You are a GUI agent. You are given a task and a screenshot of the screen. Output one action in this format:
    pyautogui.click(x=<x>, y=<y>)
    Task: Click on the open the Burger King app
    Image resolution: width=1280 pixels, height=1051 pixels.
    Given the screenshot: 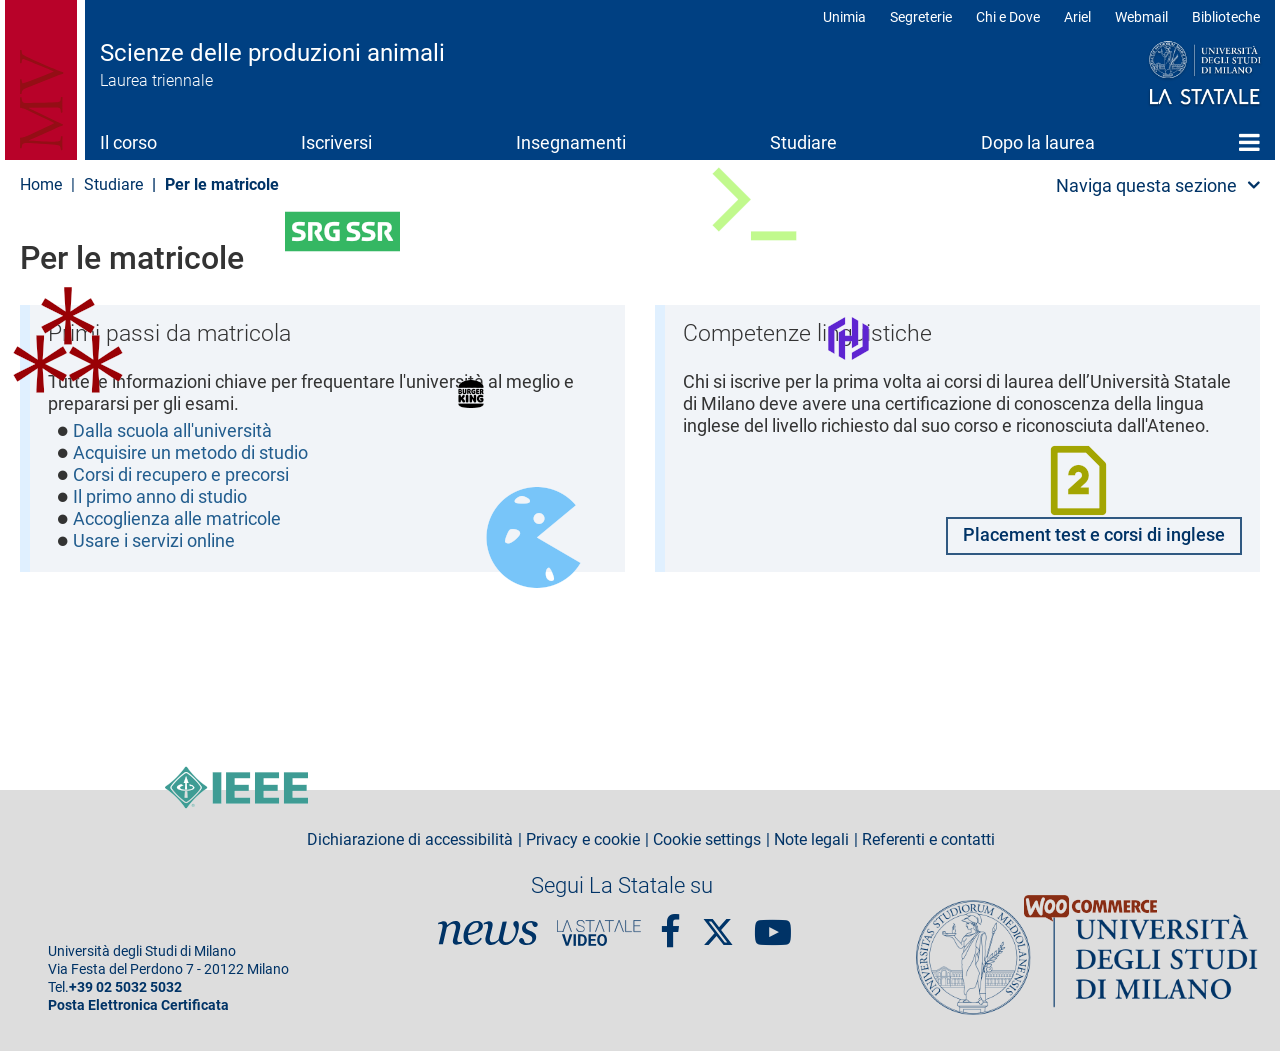 What is the action you would take?
    pyautogui.click(x=471, y=394)
    